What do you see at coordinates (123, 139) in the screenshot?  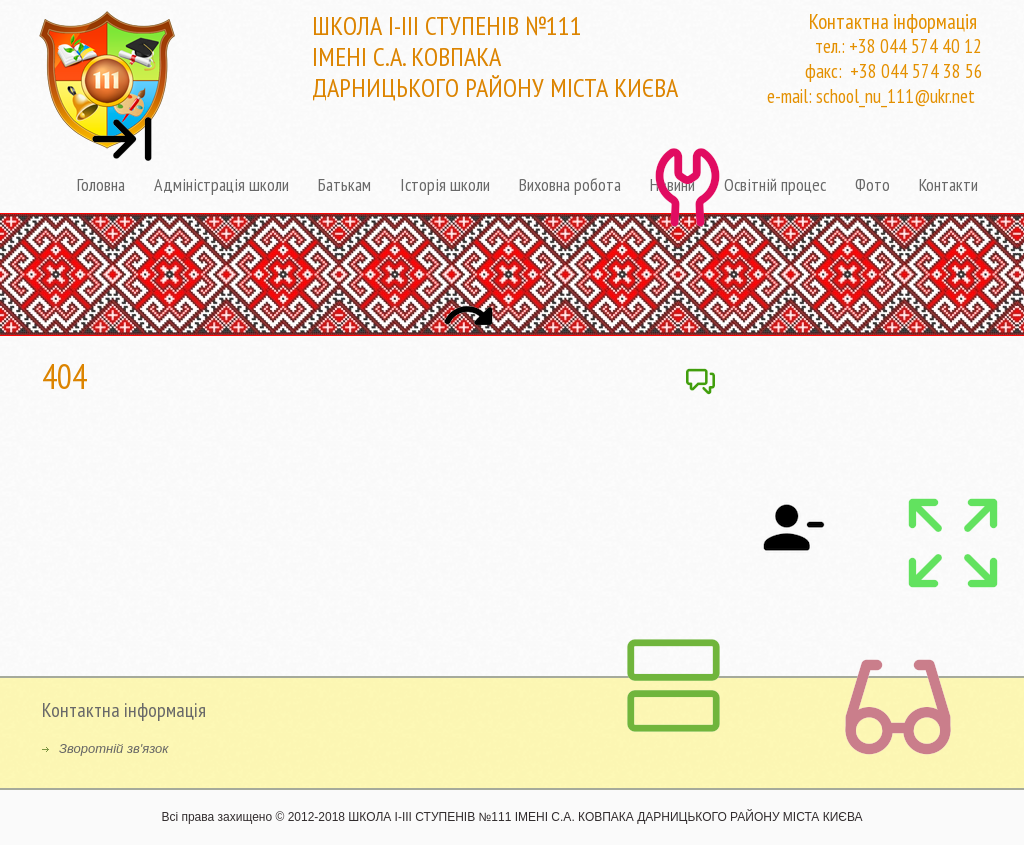 I see `move item to the end of a list` at bounding box center [123, 139].